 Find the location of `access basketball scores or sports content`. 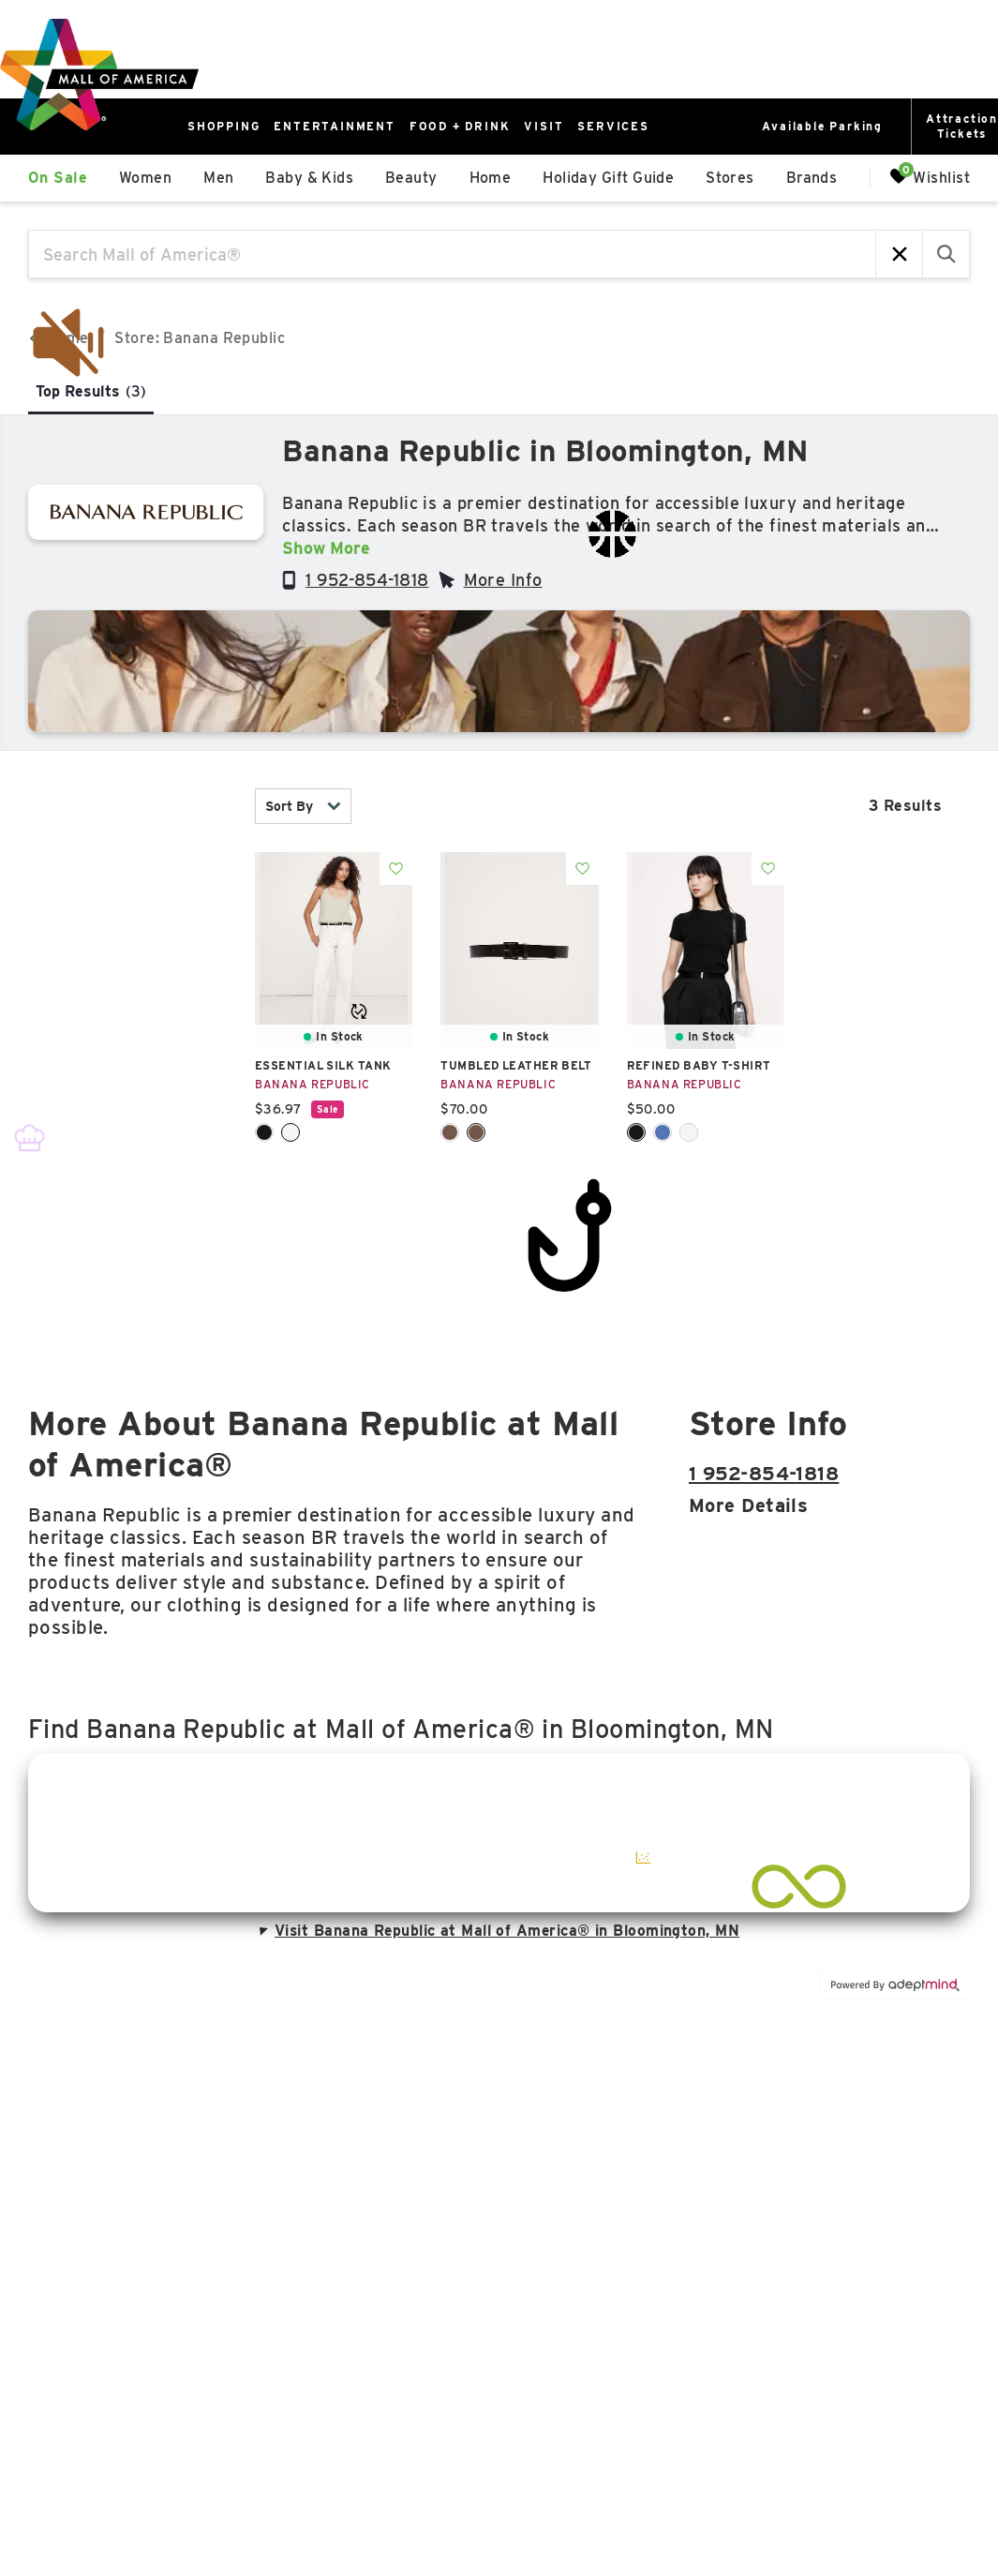

access basketball scores or sports content is located at coordinates (612, 533).